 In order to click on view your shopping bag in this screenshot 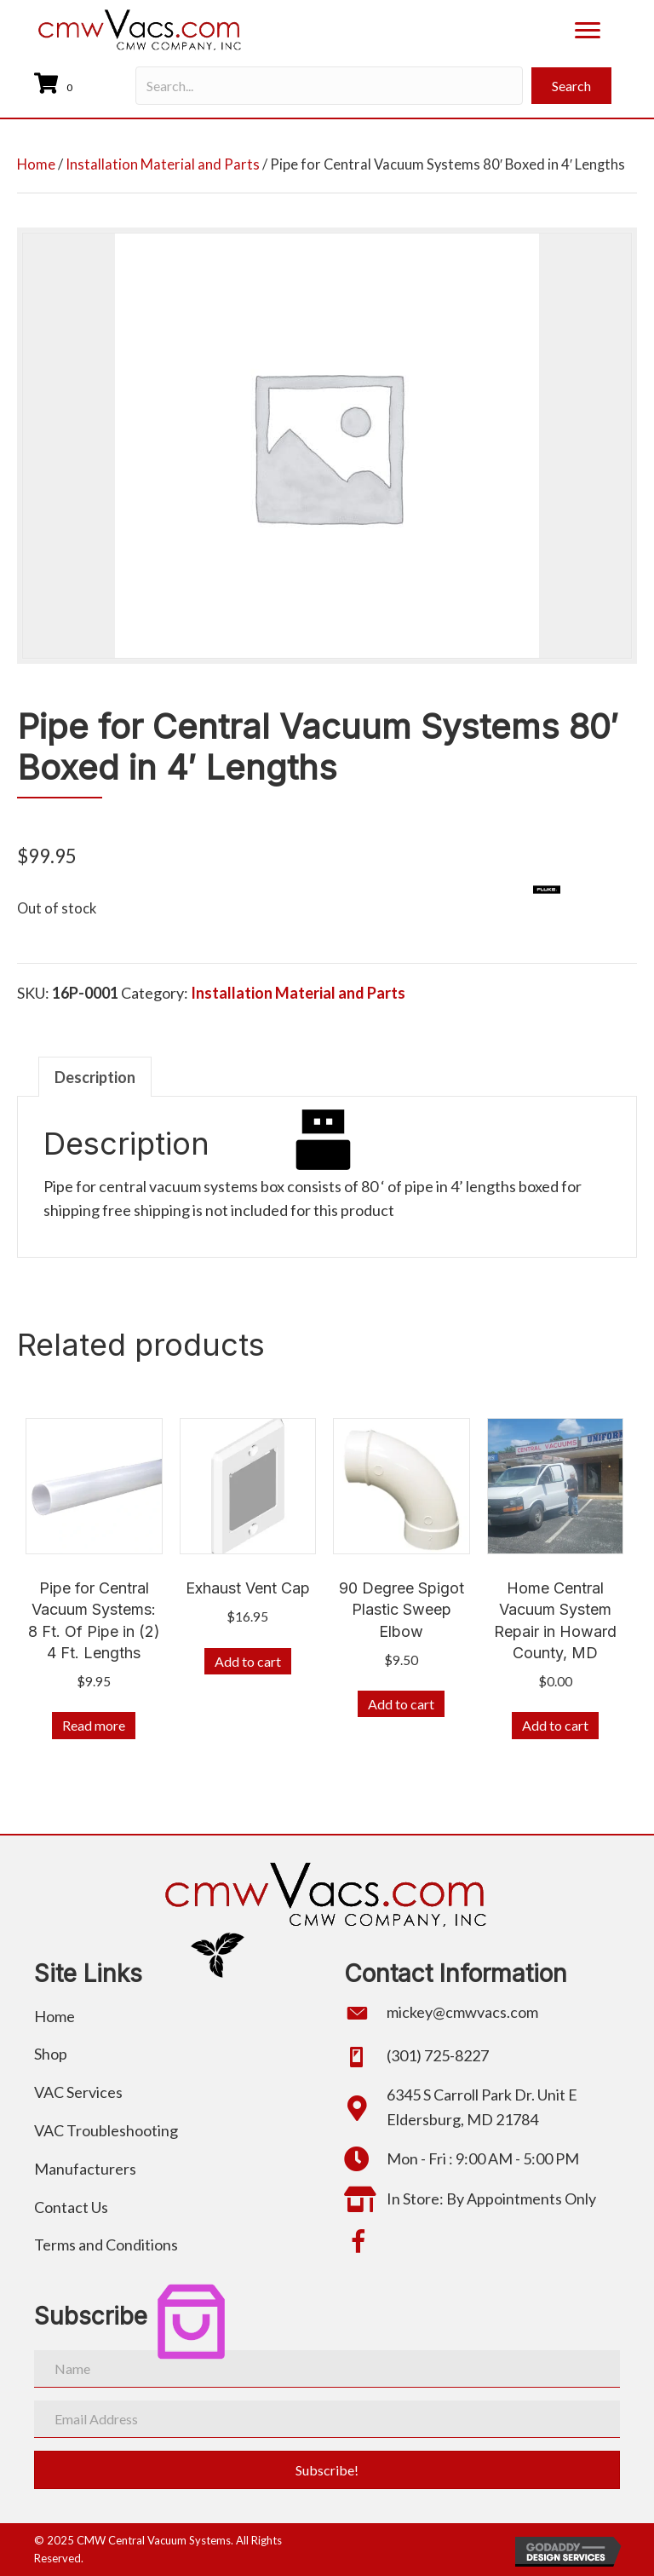, I will do `click(191, 2321)`.